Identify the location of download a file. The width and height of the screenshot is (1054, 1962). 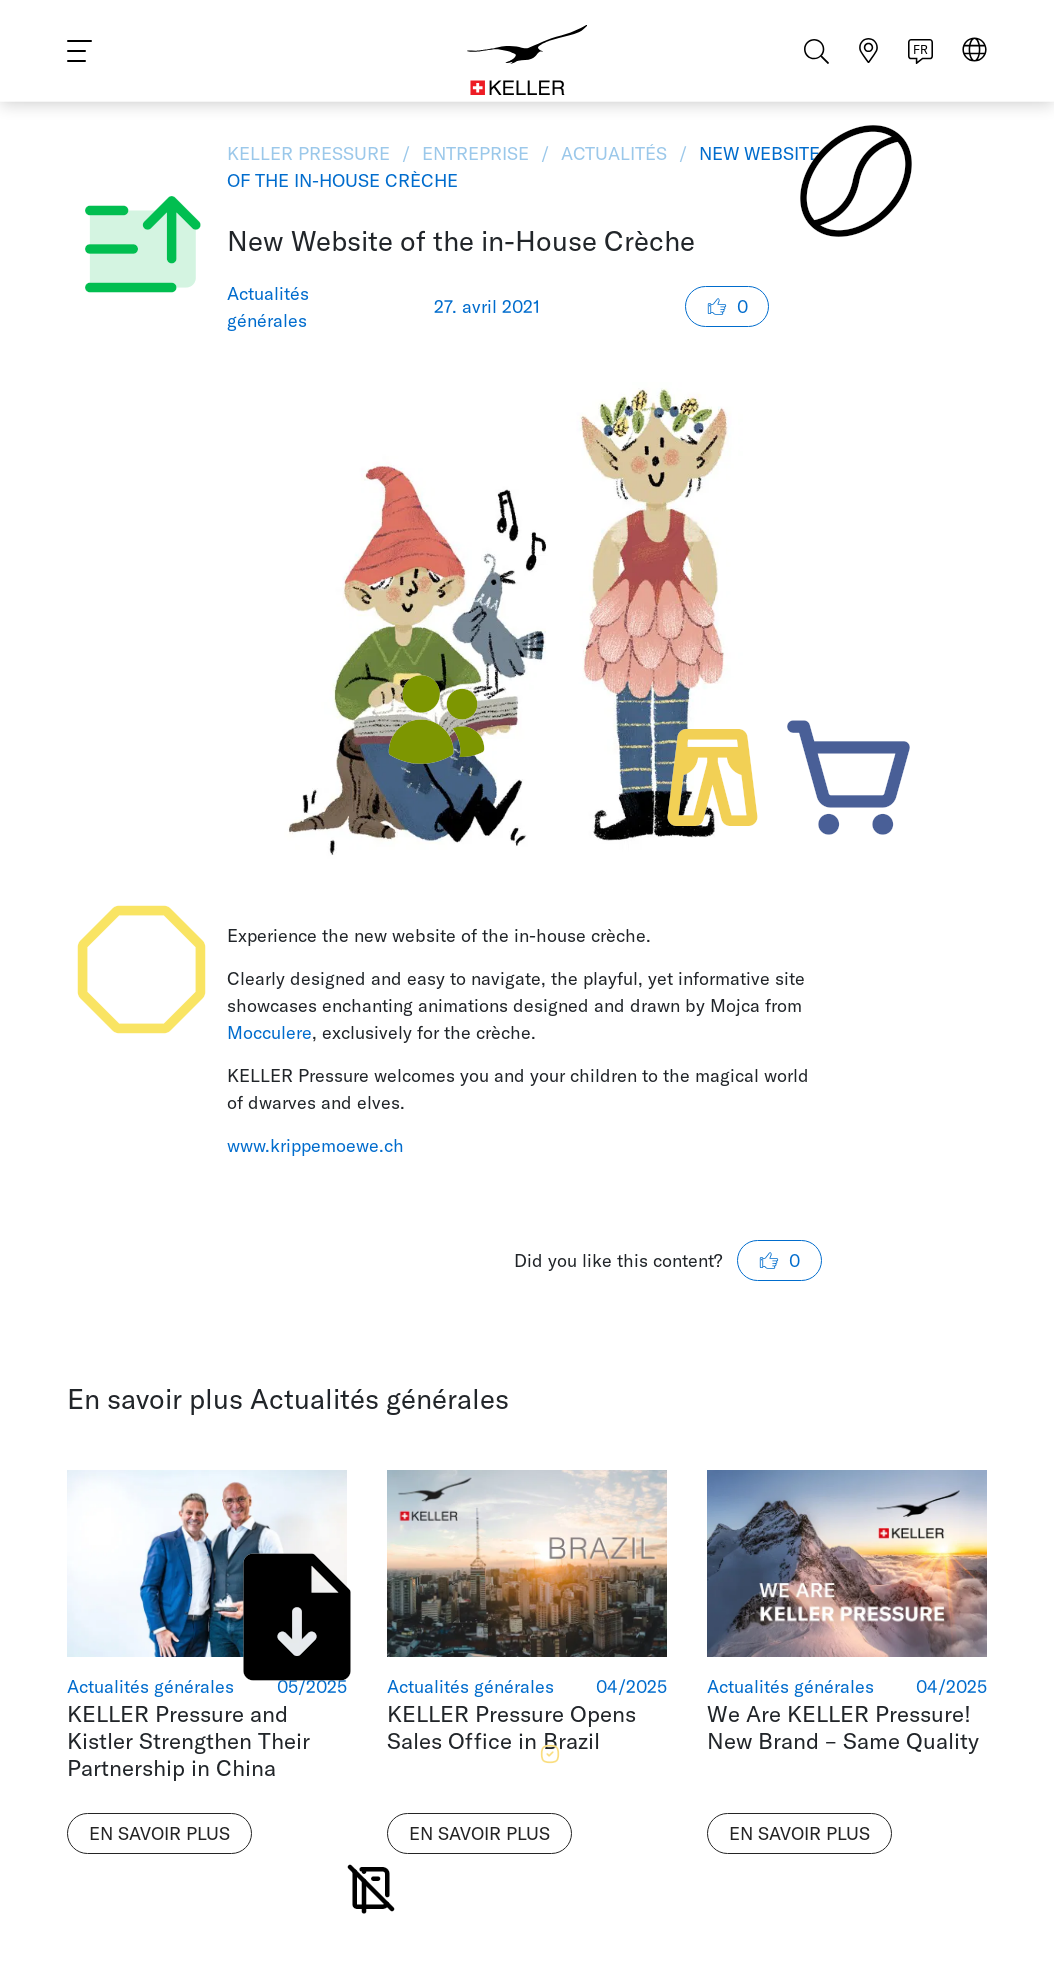
(297, 1617).